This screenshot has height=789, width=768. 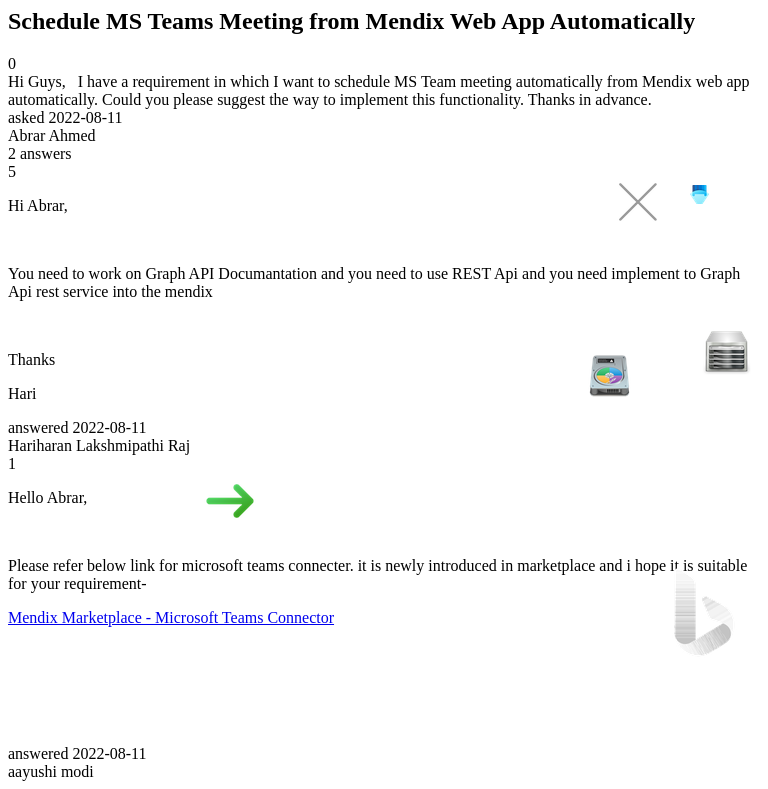 What do you see at coordinates (609, 375) in the screenshot?
I see `view disk partitions on a multi-partition drive` at bounding box center [609, 375].